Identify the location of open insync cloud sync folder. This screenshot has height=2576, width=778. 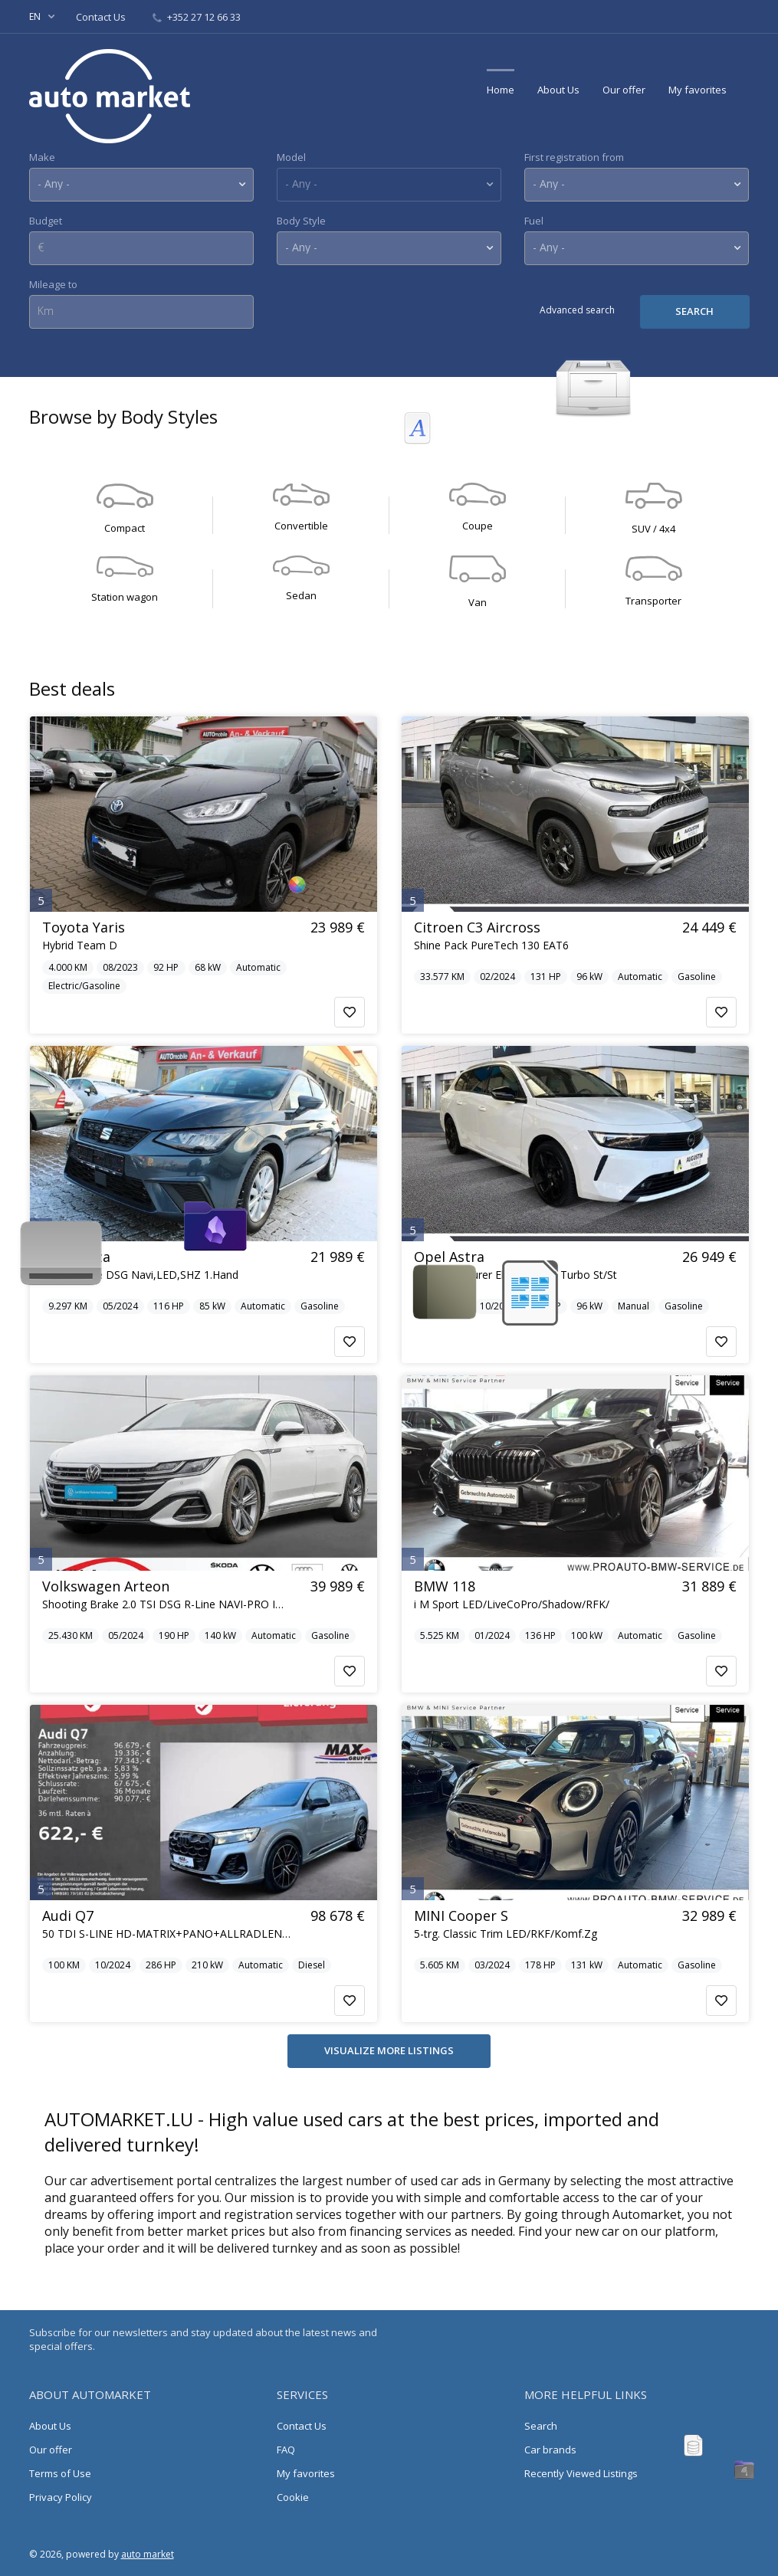
(744, 2469).